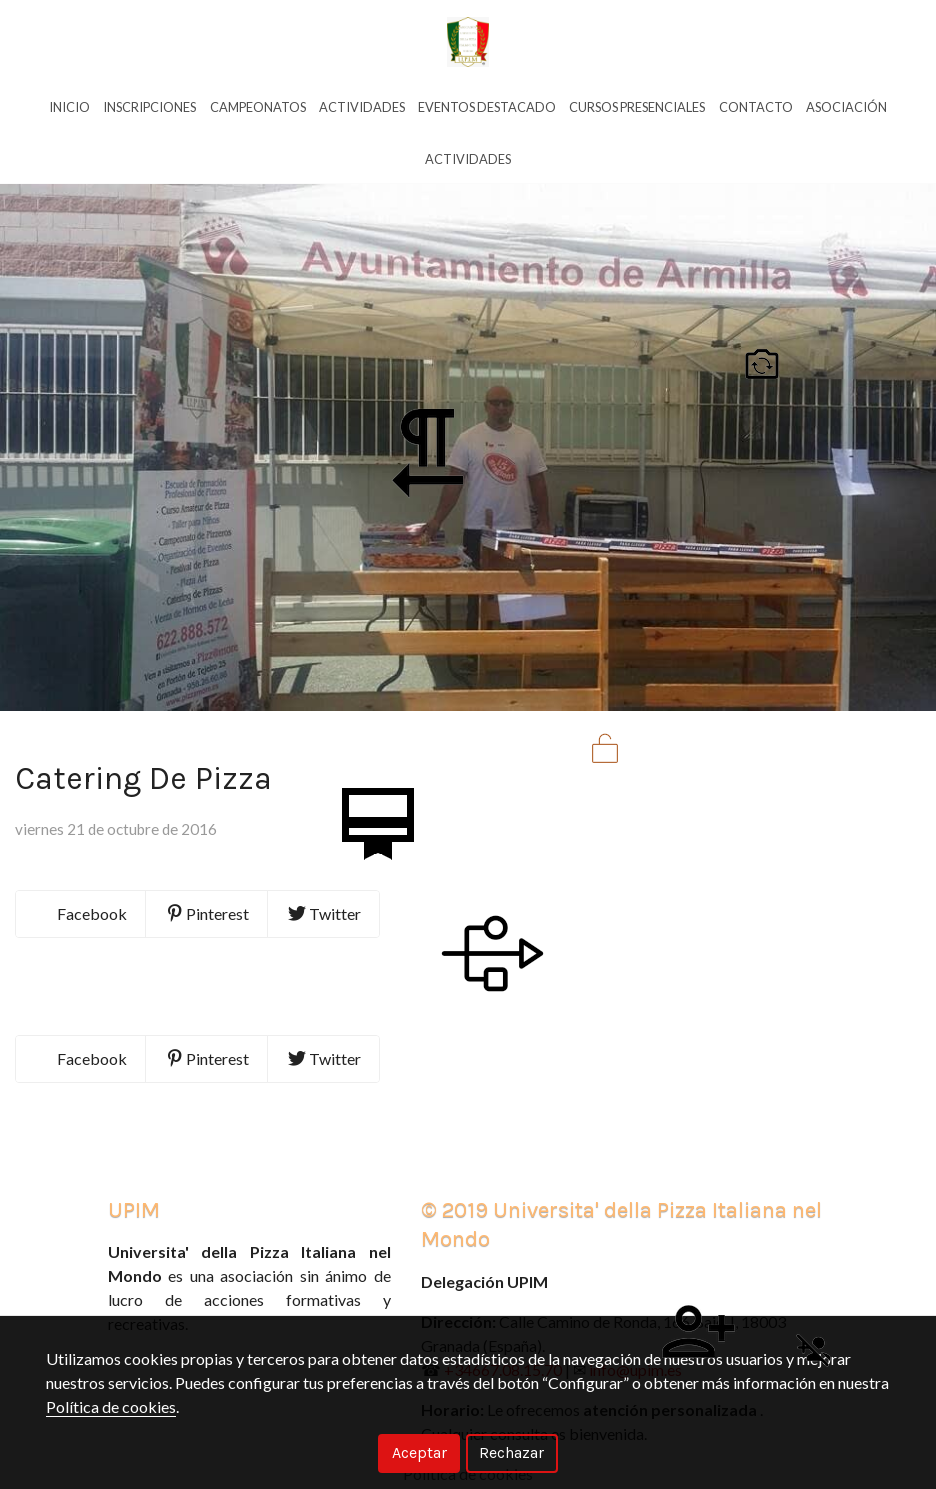 This screenshot has width=936, height=1489. I want to click on switch text direction to right-to-left, so click(427, 453).